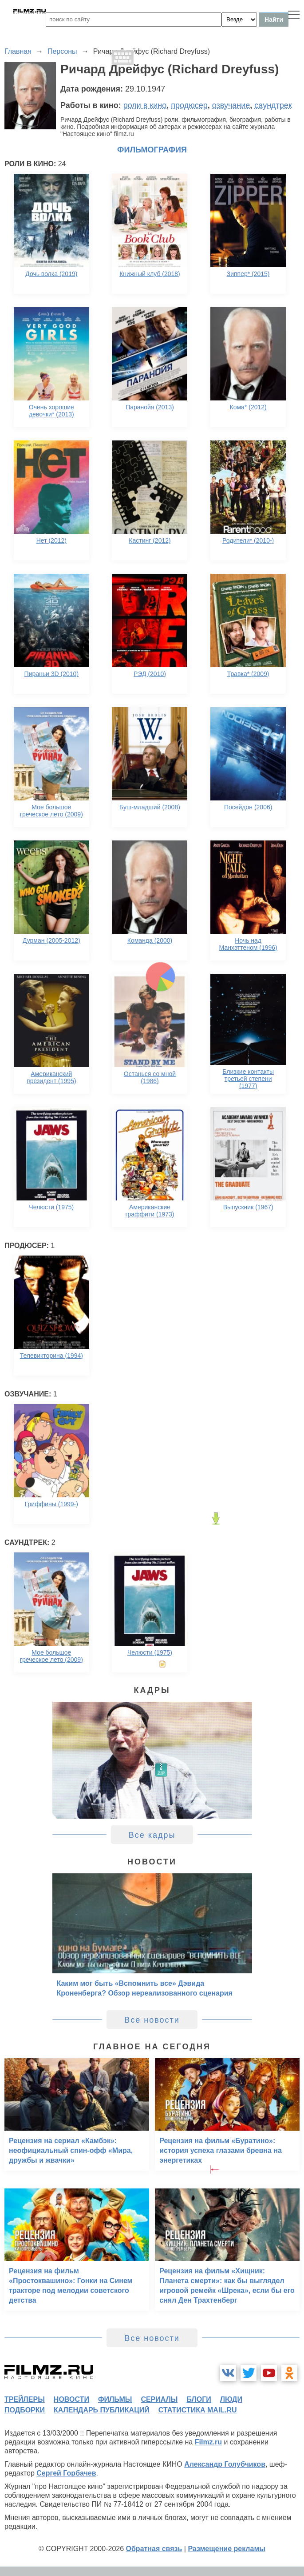  I want to click on libreoffice draw template file, so click(162, 1664).